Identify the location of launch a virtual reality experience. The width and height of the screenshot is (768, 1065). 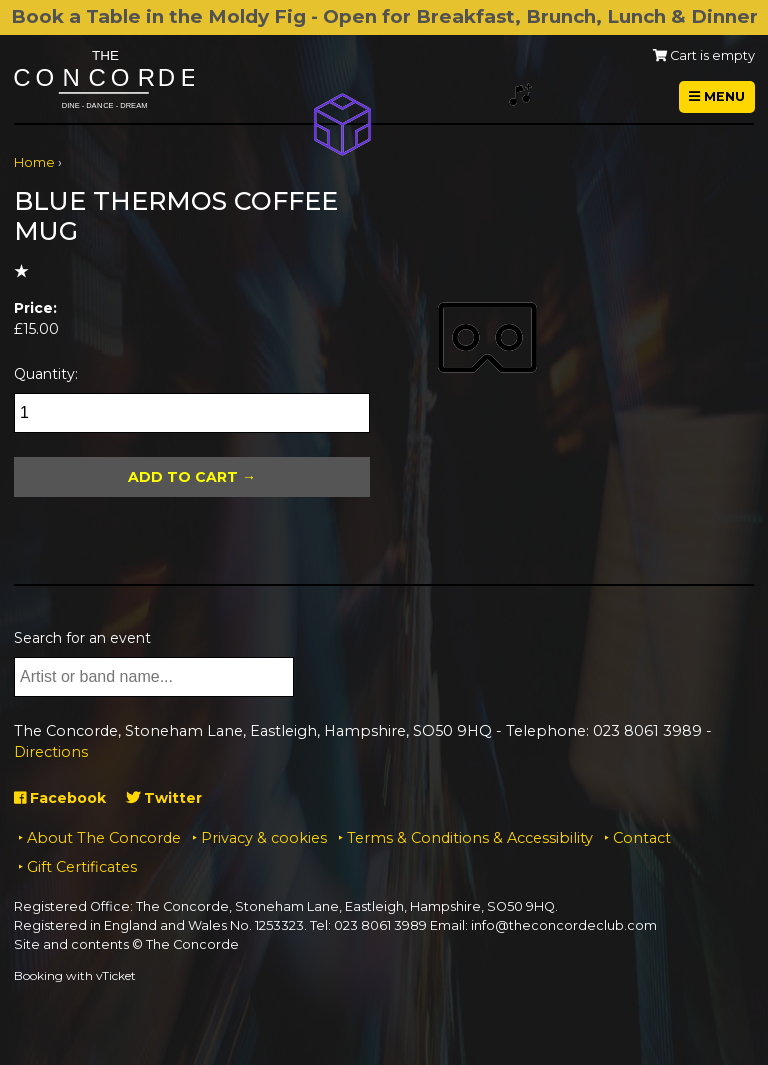
(487, 337).